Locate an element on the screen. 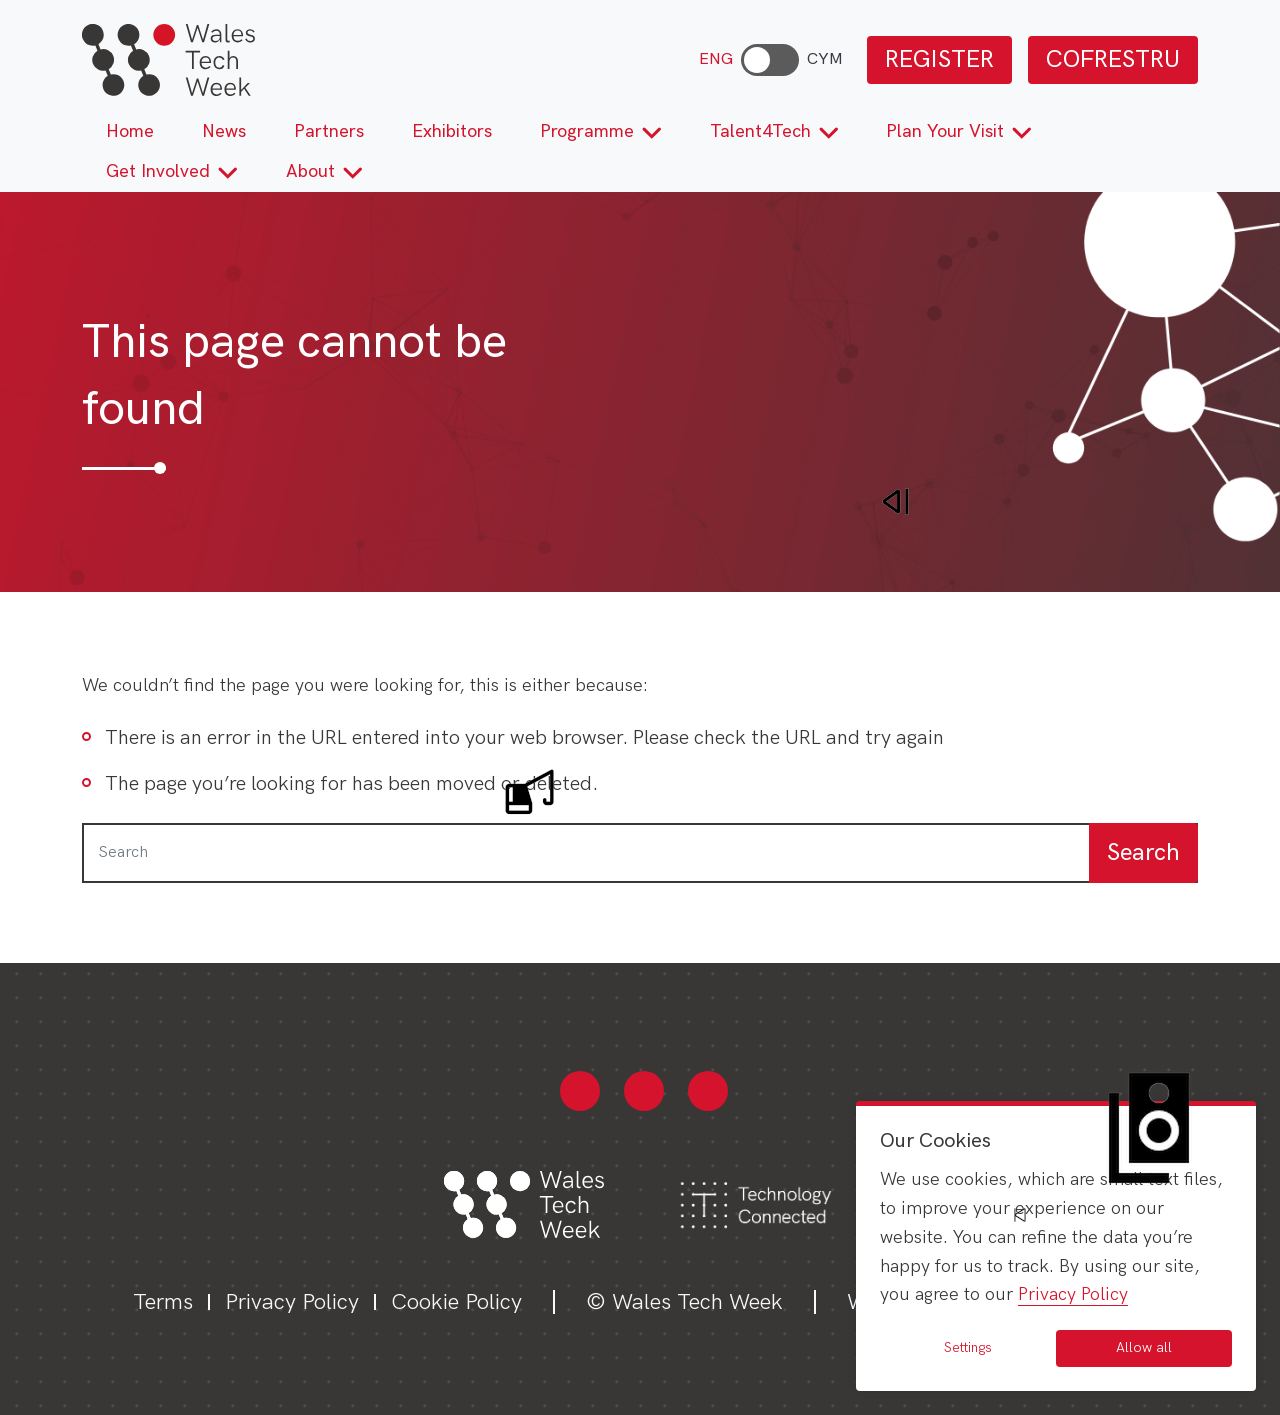 The height and width of the screenshot is (1415, 1280). reverse continue debugging execution is located at coordinates (896, 501).